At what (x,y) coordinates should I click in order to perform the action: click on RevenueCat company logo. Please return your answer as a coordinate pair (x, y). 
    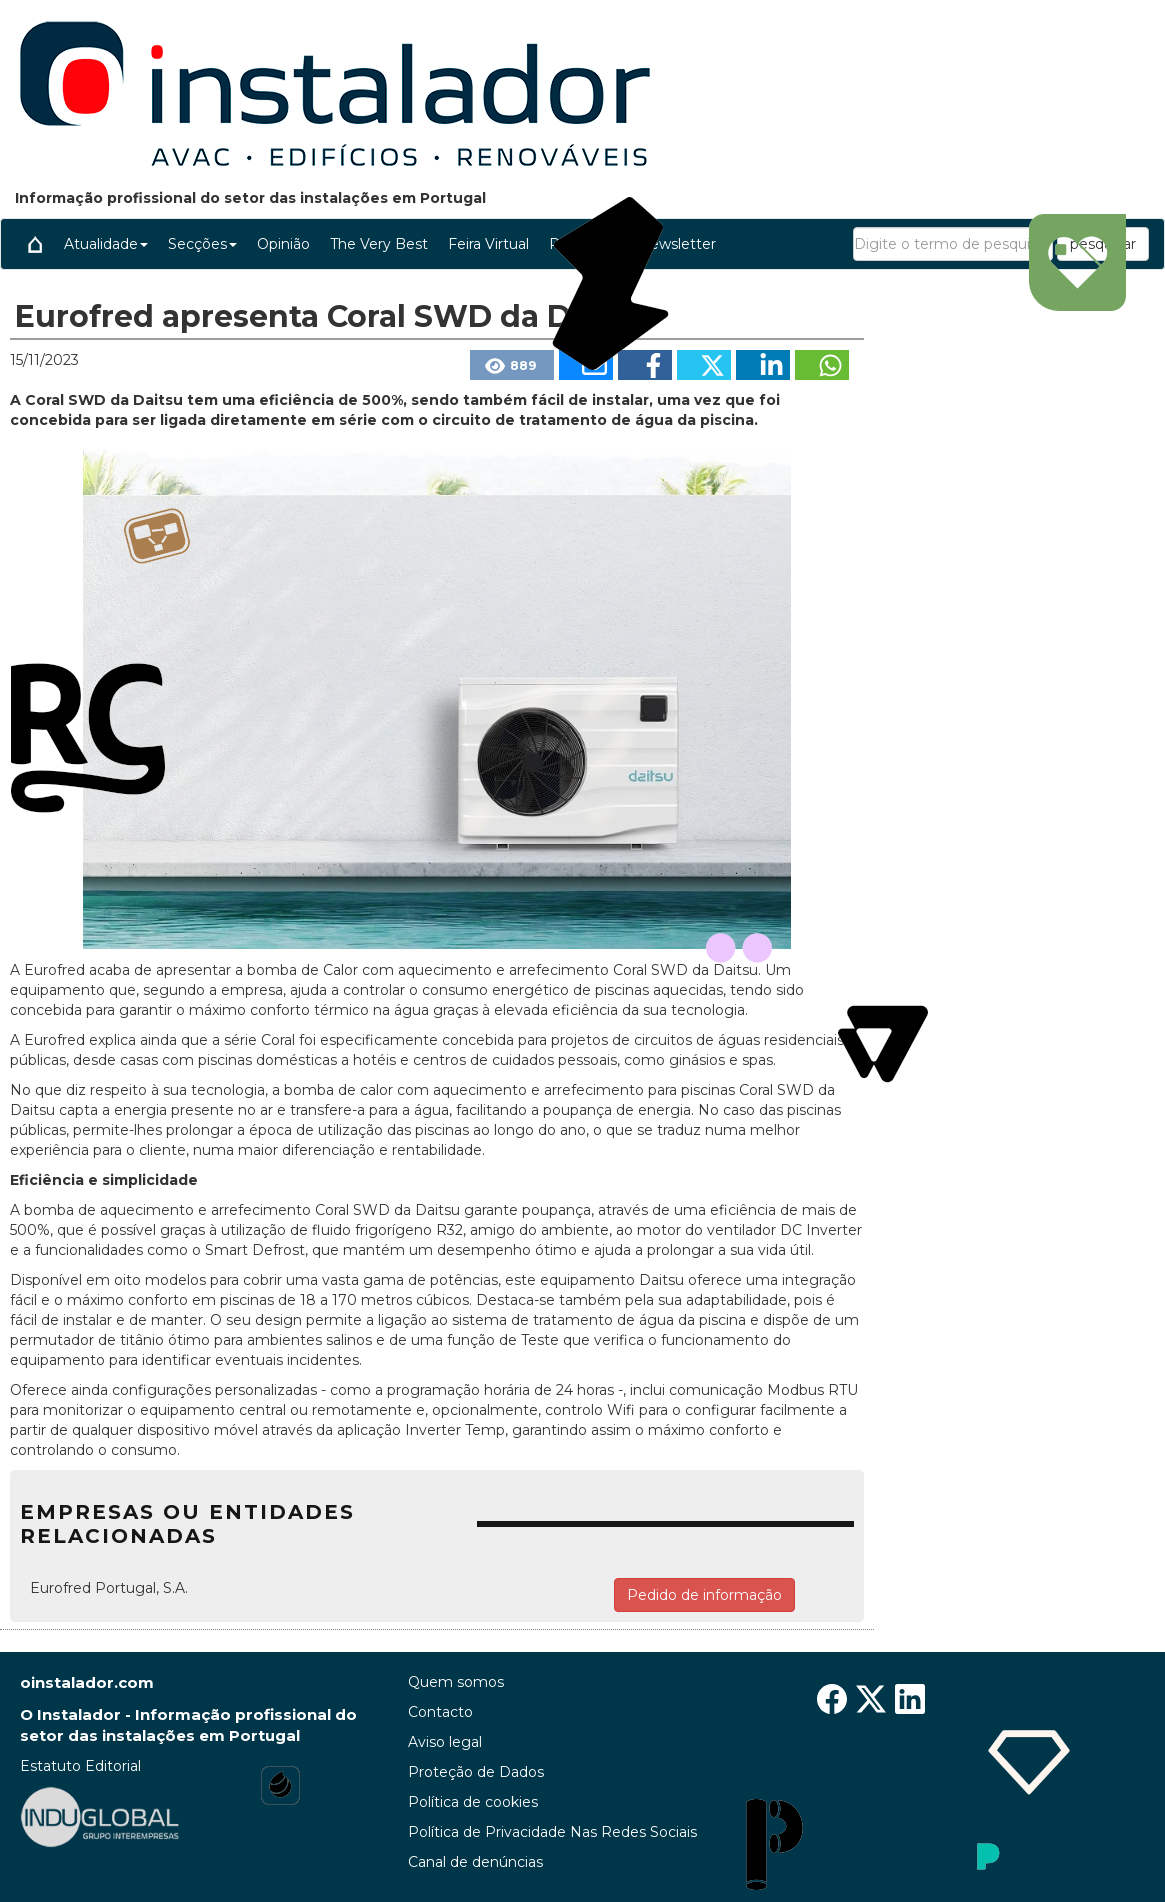
    Looking at the image, I should click on (88, 738).